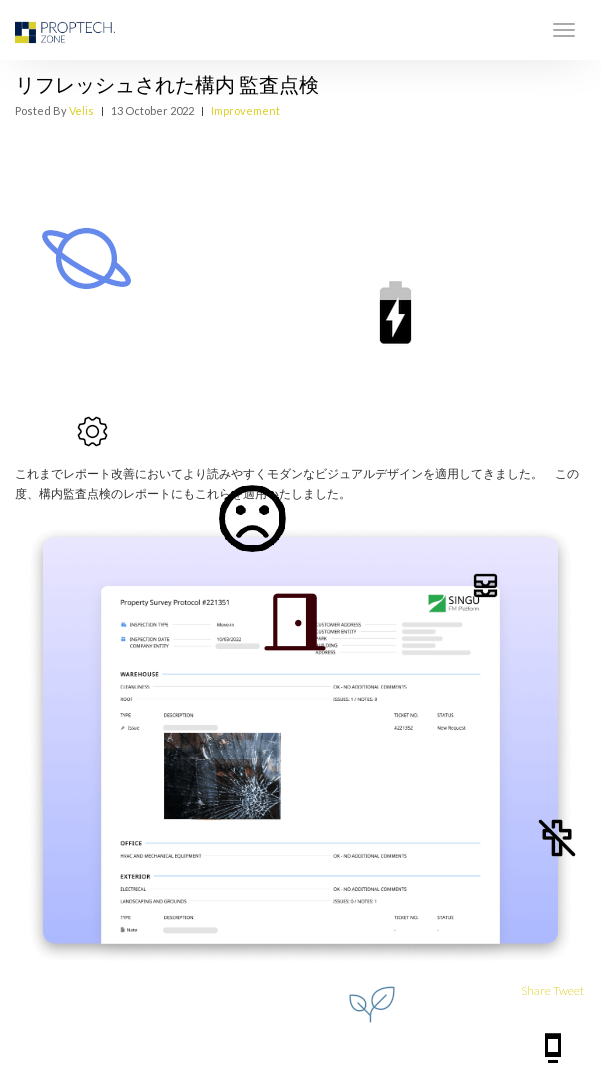 The width and height of the screenshot is (601, 1076). What do you see at coordinates (553, 1048) in the screenshot?
I see `dock your device to a charging station` at bounding box center [553, 1048].